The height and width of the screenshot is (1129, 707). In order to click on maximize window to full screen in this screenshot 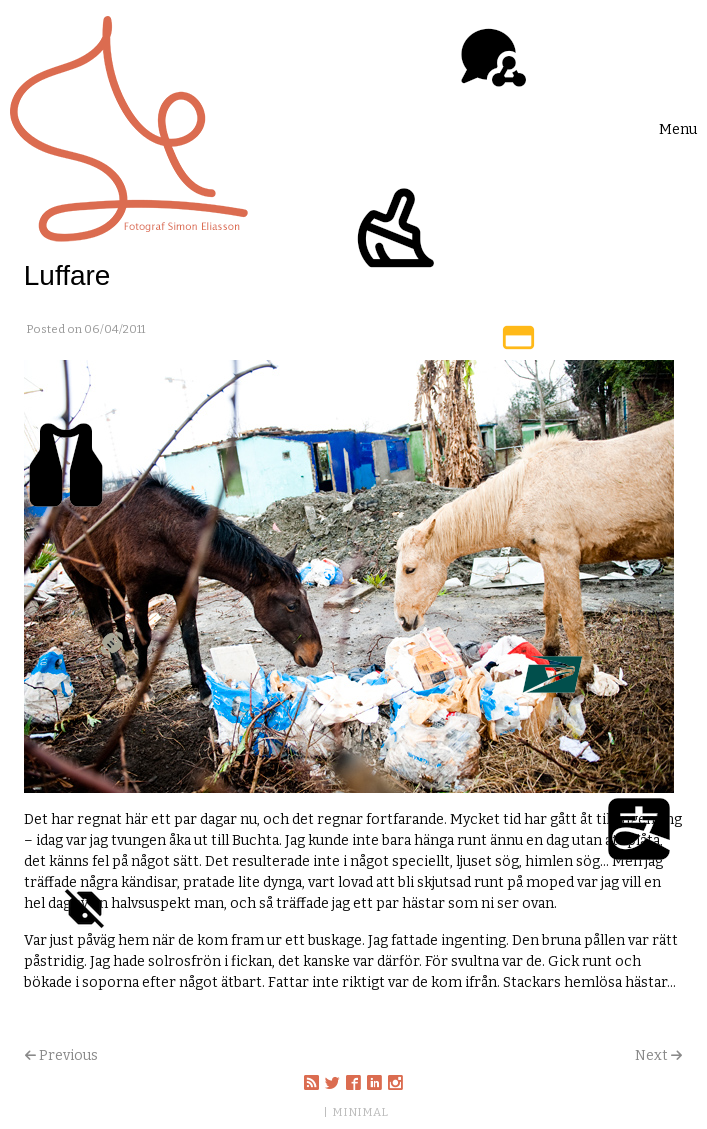, I will do `click(518, 337)`.